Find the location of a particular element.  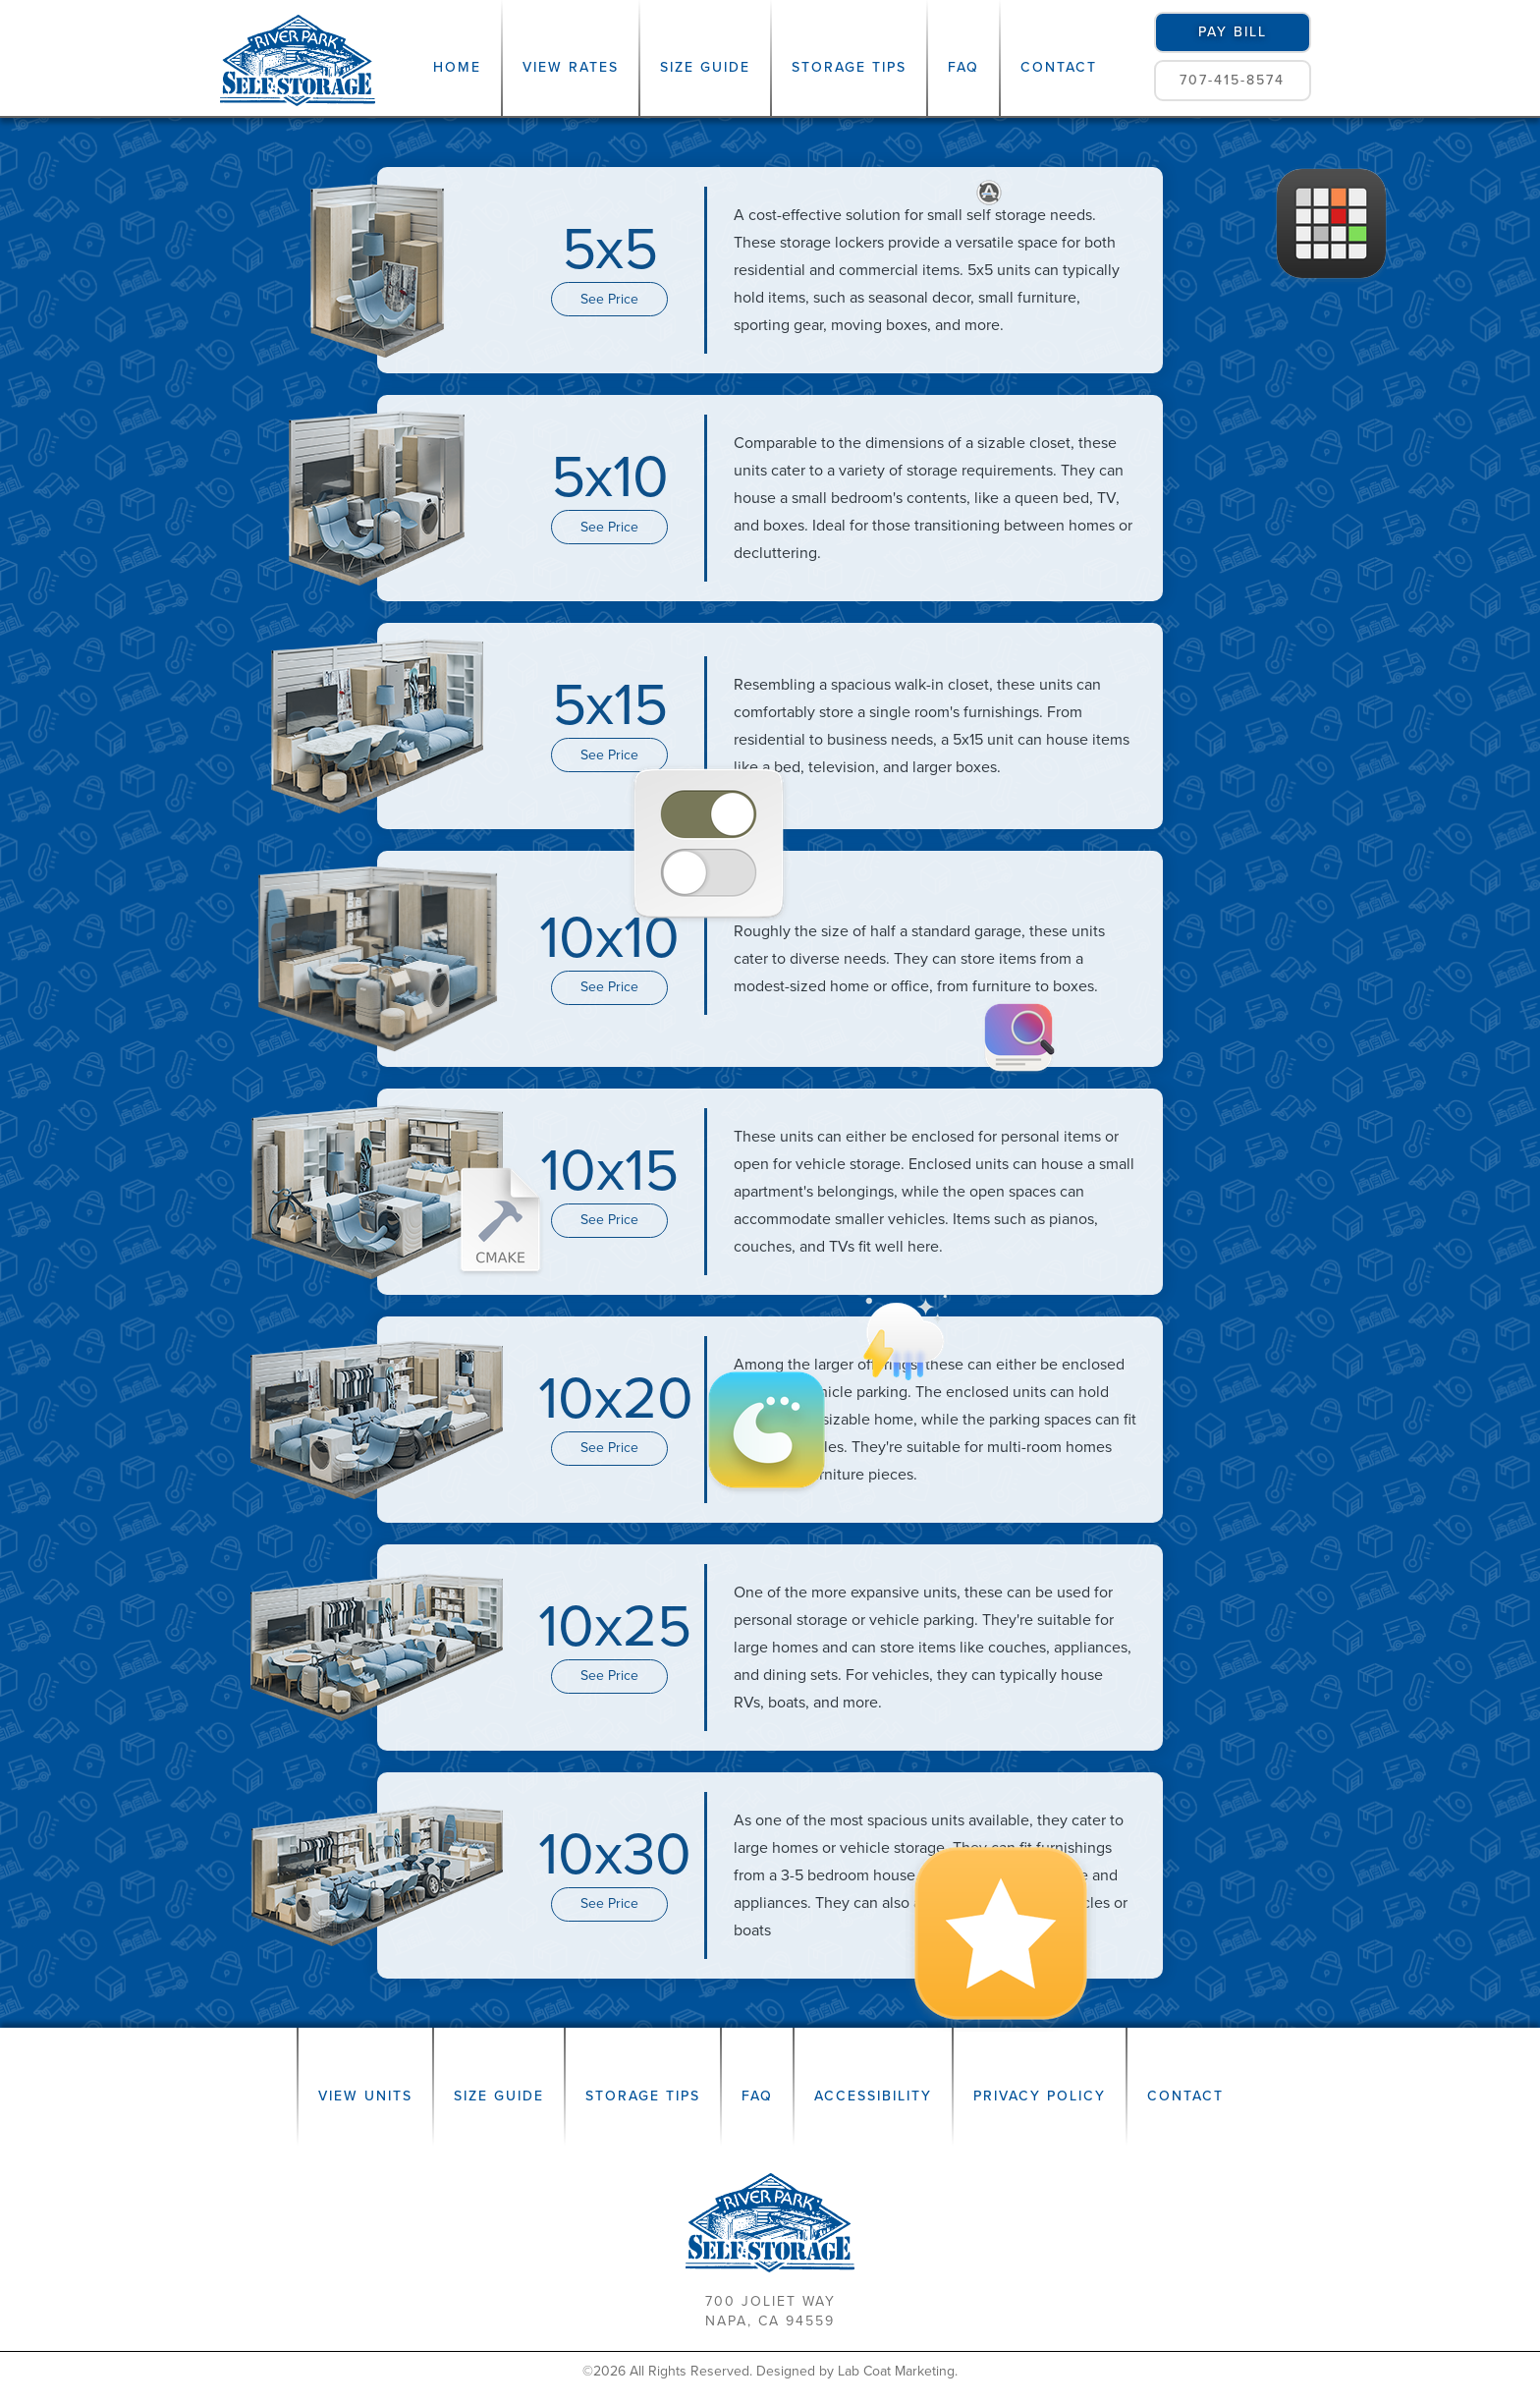

open the plasma desktop environment app is located at coordinates (766, 1429).